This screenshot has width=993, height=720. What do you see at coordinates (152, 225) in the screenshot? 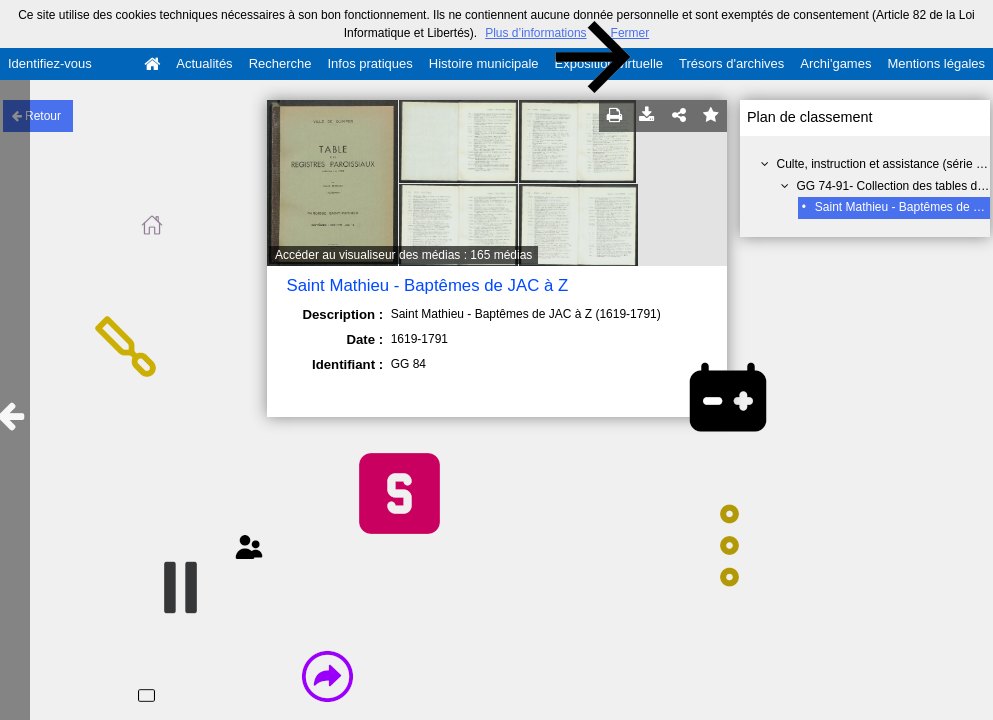
I see `navigate to home screen` at bounding box center [152, 225].